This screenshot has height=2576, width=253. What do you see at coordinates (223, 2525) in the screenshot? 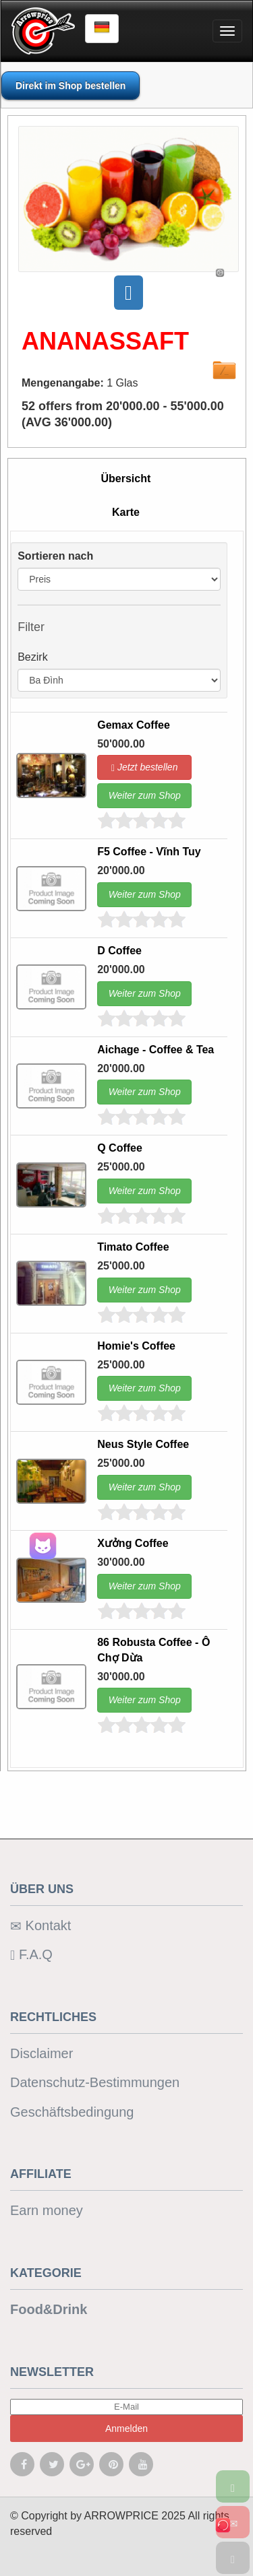
I see `open timeshift backup and restore utility` at bounding box center [223, 2525].